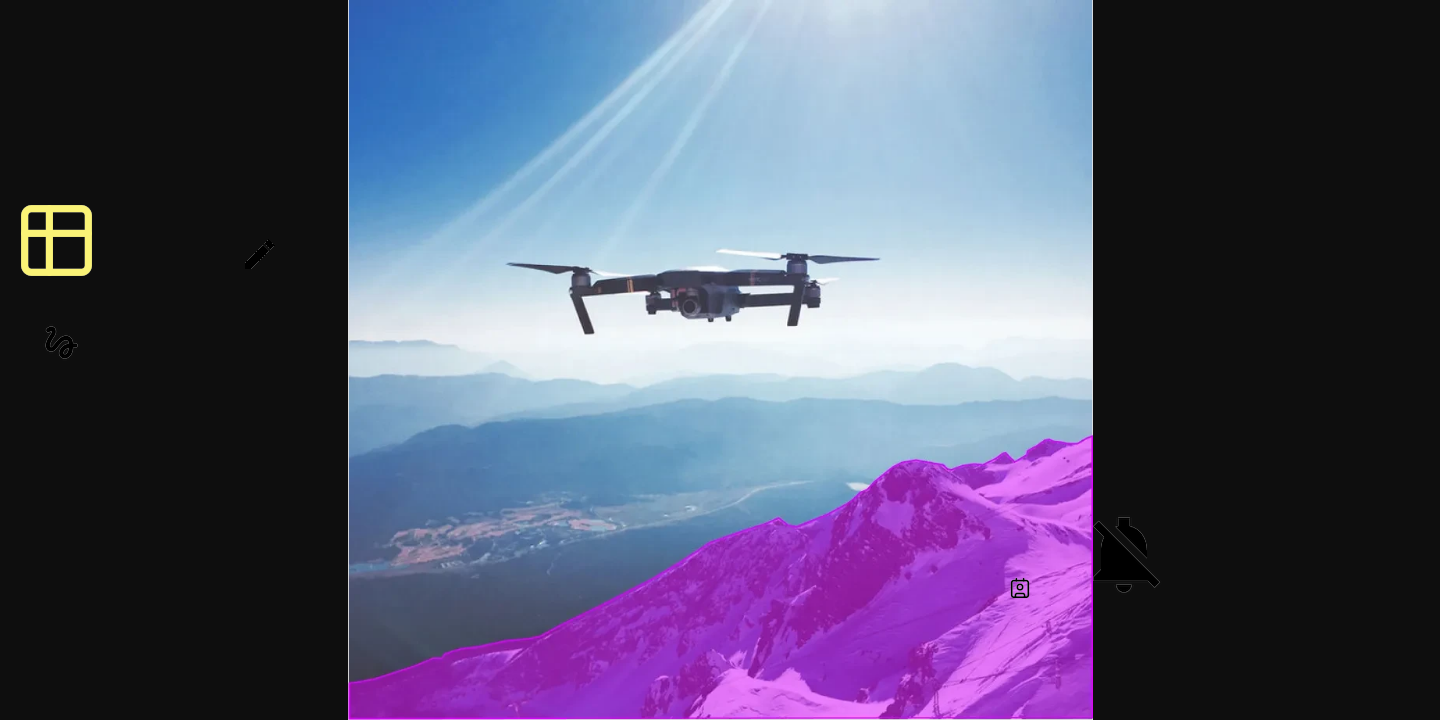 Image resolution: width=1440 pixels, height=720 pixels. I want to click on insert a table with customizable borders, so click(56, 240).